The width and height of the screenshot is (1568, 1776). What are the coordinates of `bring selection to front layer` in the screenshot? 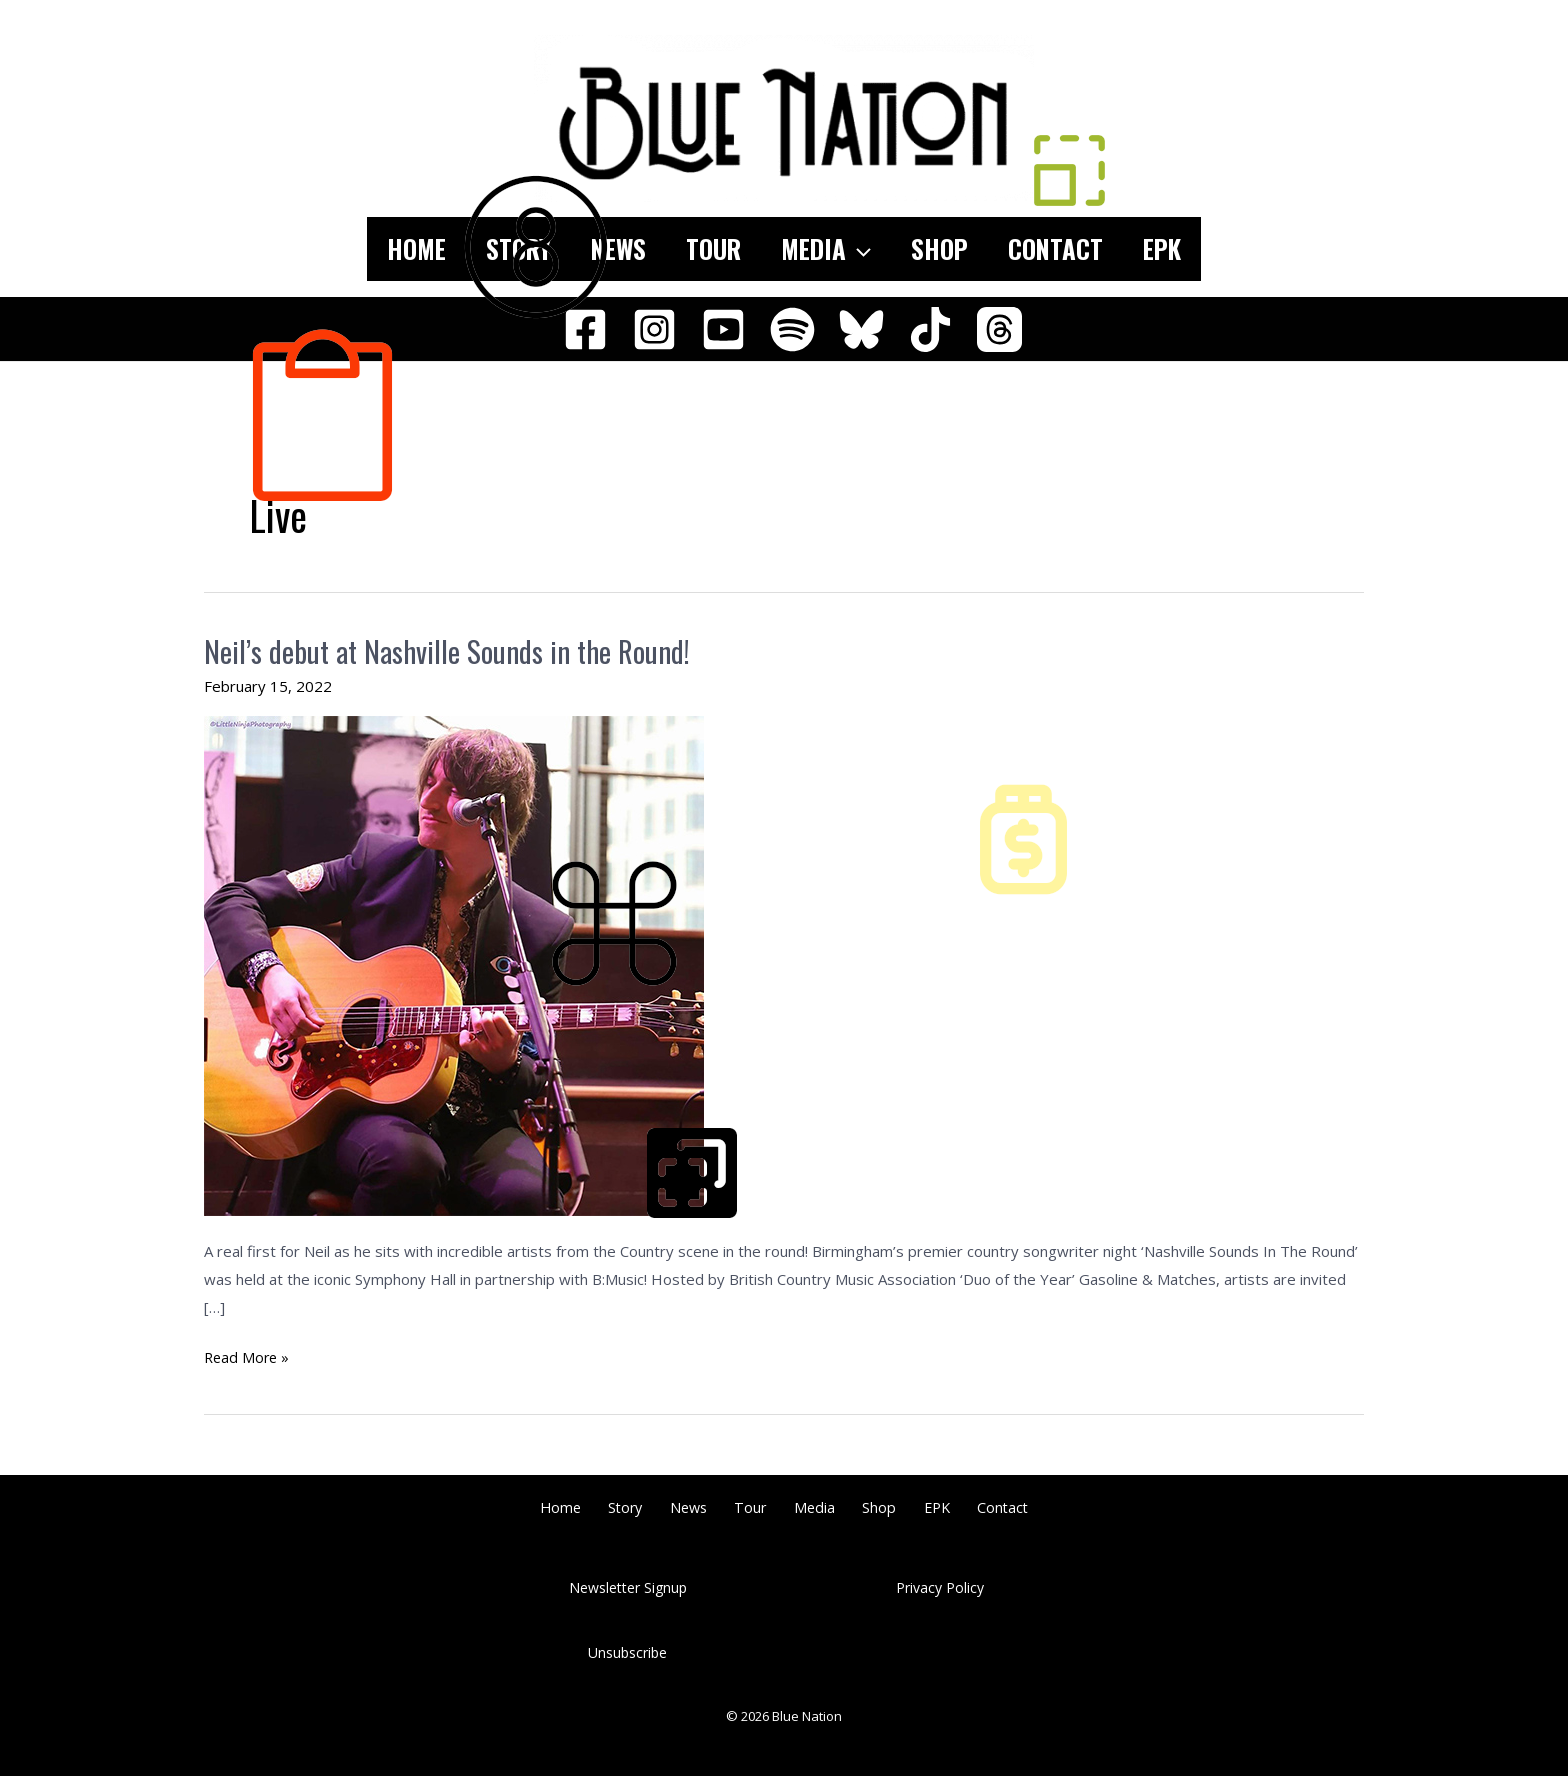 It's located at (692, 1173).